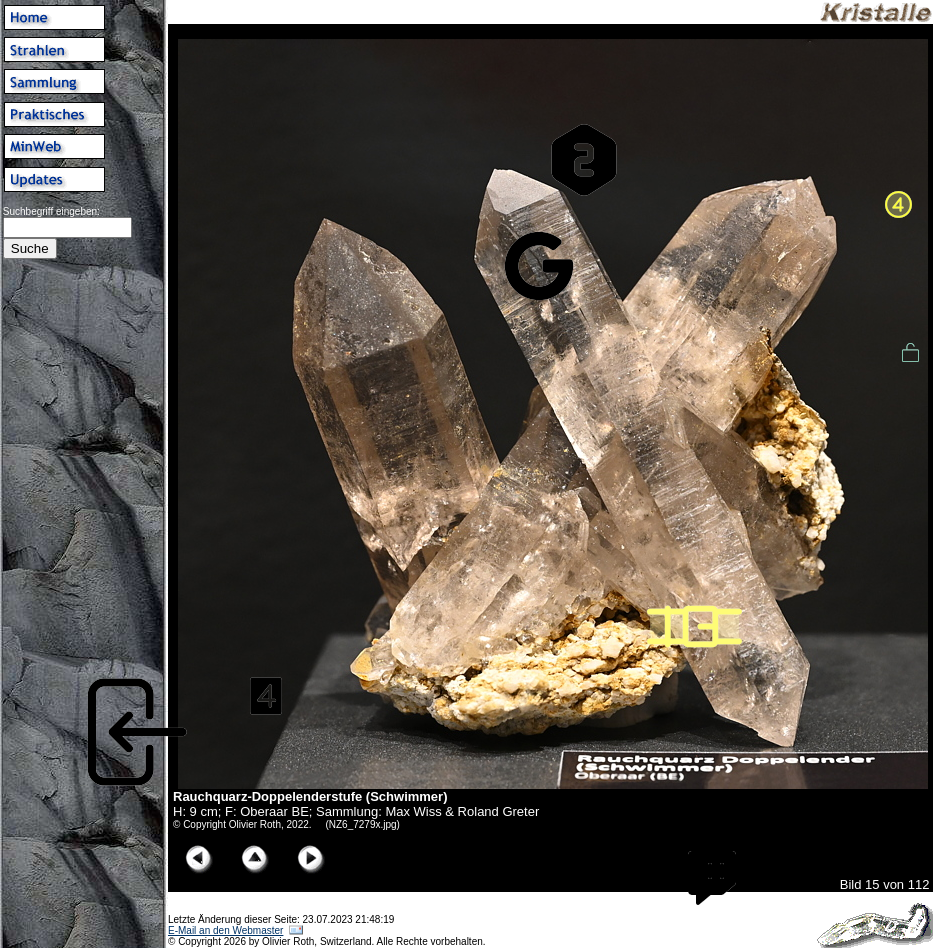 Image resolution: width=933 pixels, height=948 pixels. What do you see at coordinates (129, 732) in the screenshot?
I see `log out of your account` at bounding box center [129, 732].